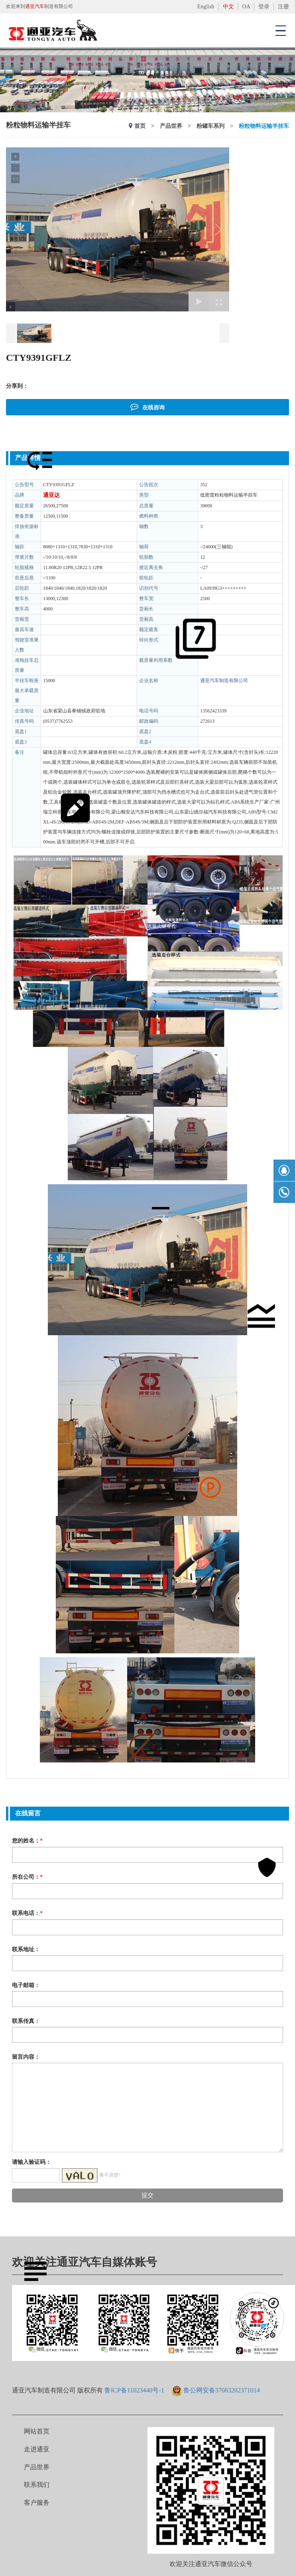 This screenshot has height=2576, width=295. Describe the element at coordinates (267, 1867) in the screenshot. I see `access security settings` at that location.